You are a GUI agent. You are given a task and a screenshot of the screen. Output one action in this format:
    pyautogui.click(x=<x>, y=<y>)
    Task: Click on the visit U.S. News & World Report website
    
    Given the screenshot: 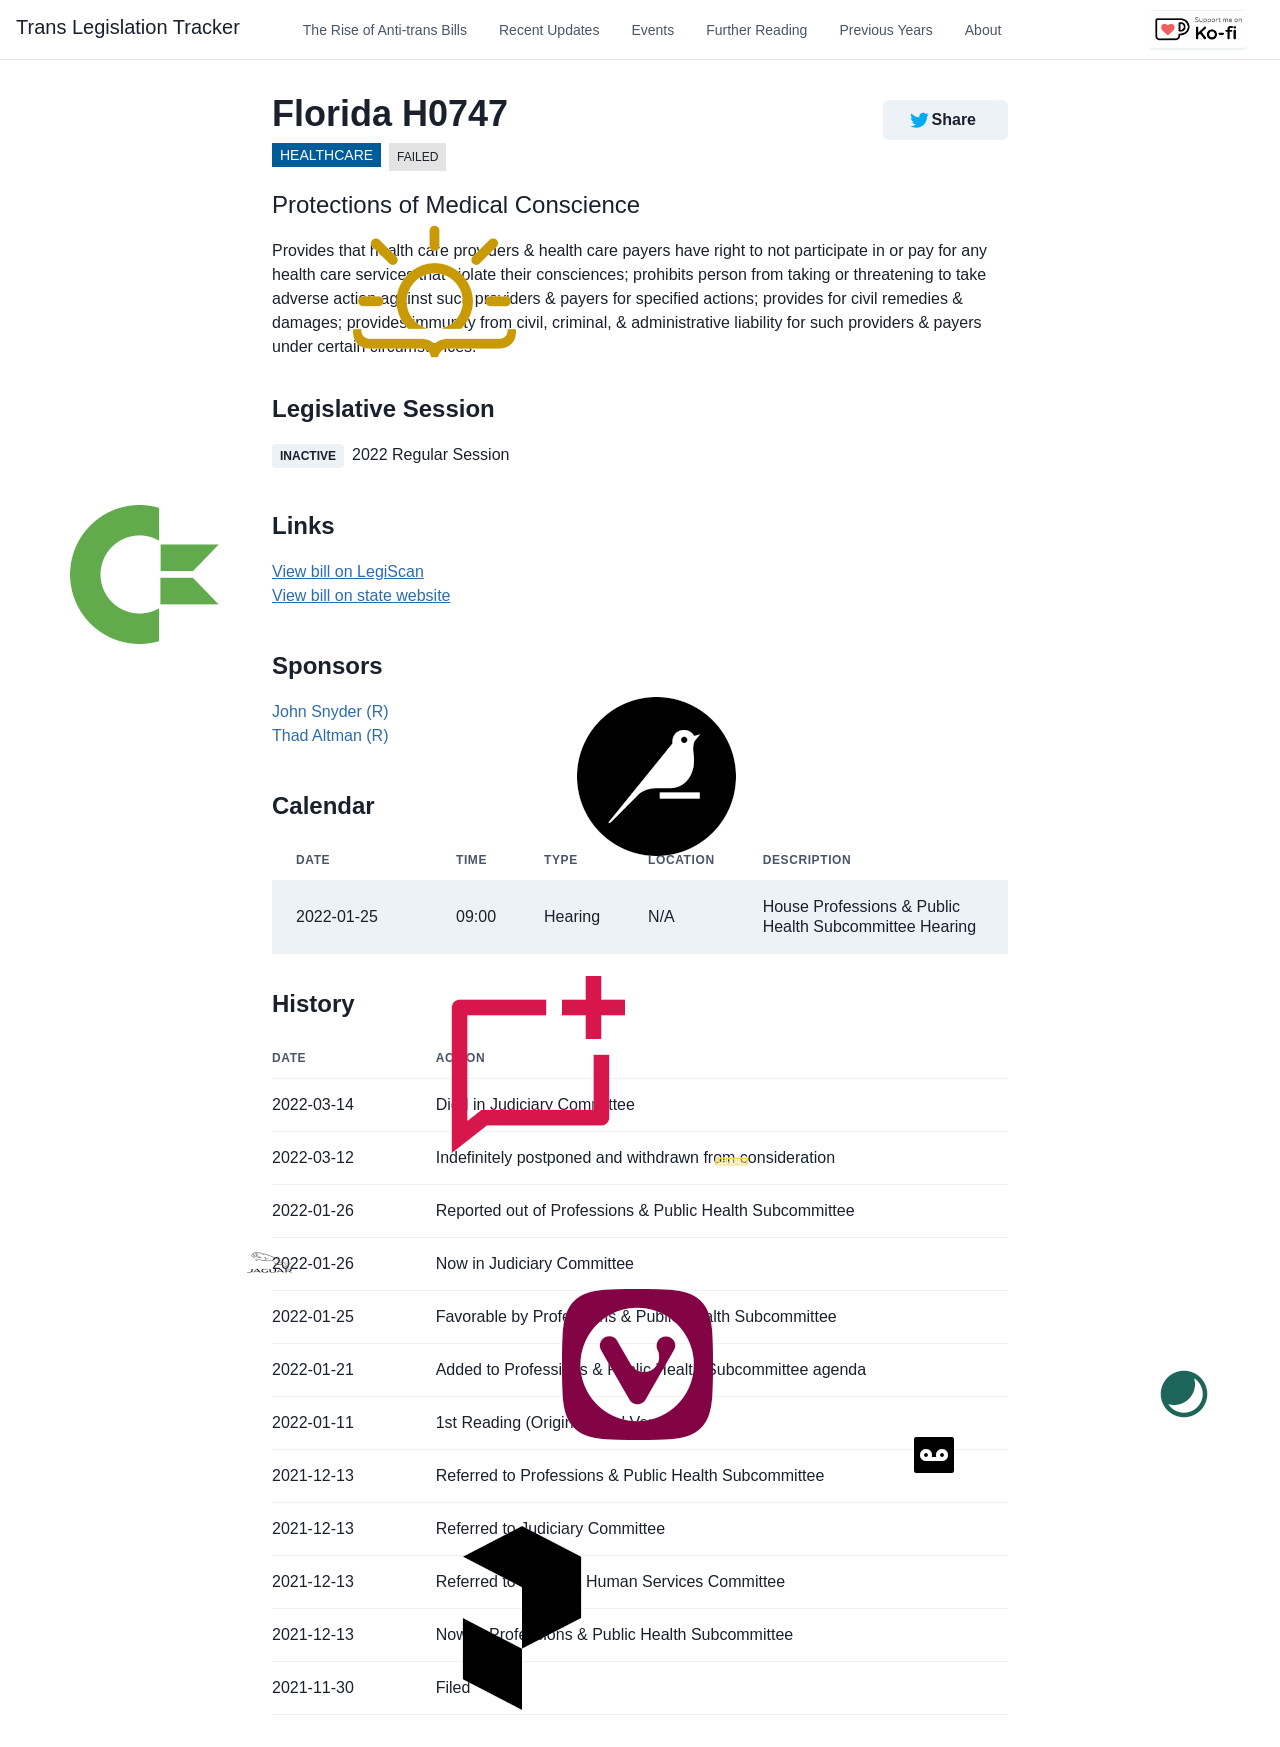 What is the action you would take?
    pyautogui.click(x=731, y=1161)
    